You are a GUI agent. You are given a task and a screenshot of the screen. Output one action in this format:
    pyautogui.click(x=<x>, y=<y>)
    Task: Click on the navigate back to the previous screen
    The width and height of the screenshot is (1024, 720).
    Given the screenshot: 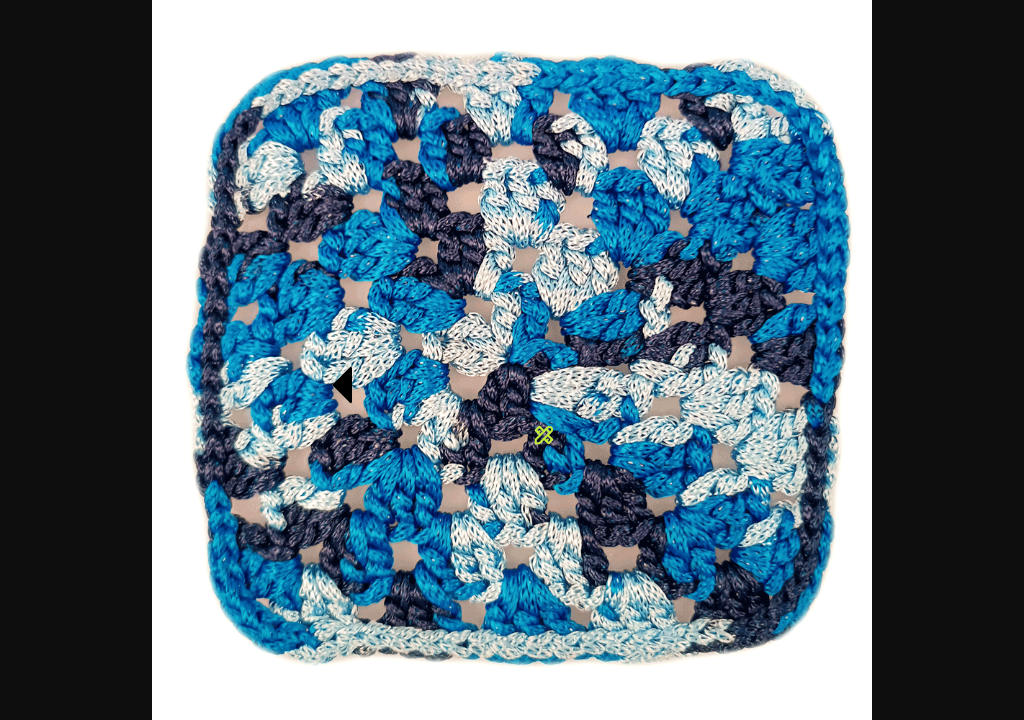 What is the action you would take?
    pyautogui.click(x=342, y=385)
    